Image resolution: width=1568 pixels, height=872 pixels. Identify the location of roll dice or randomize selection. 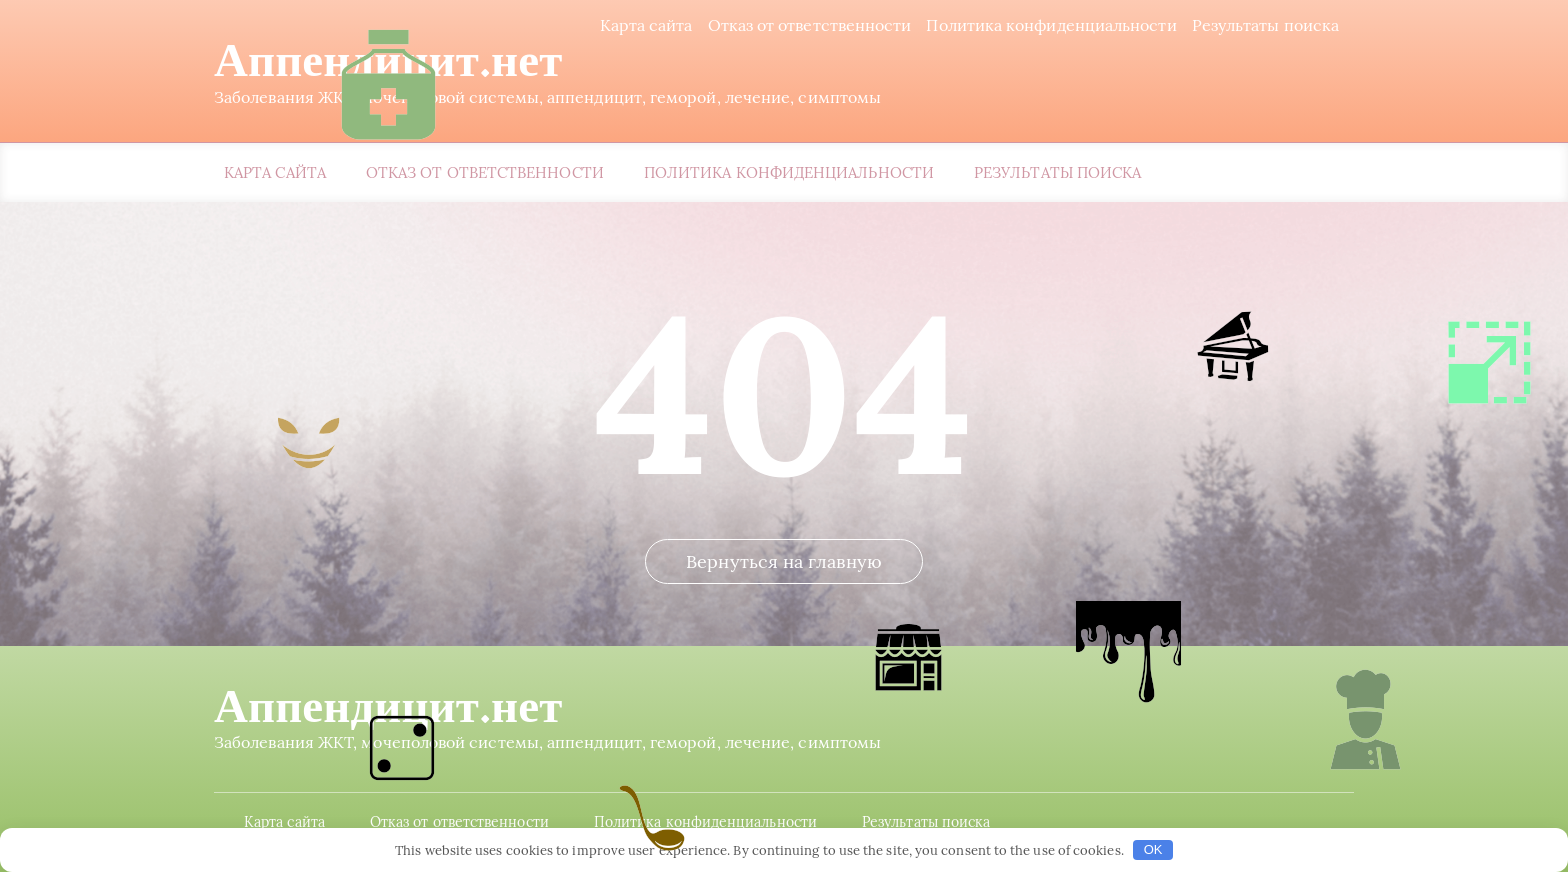
(402, 748).